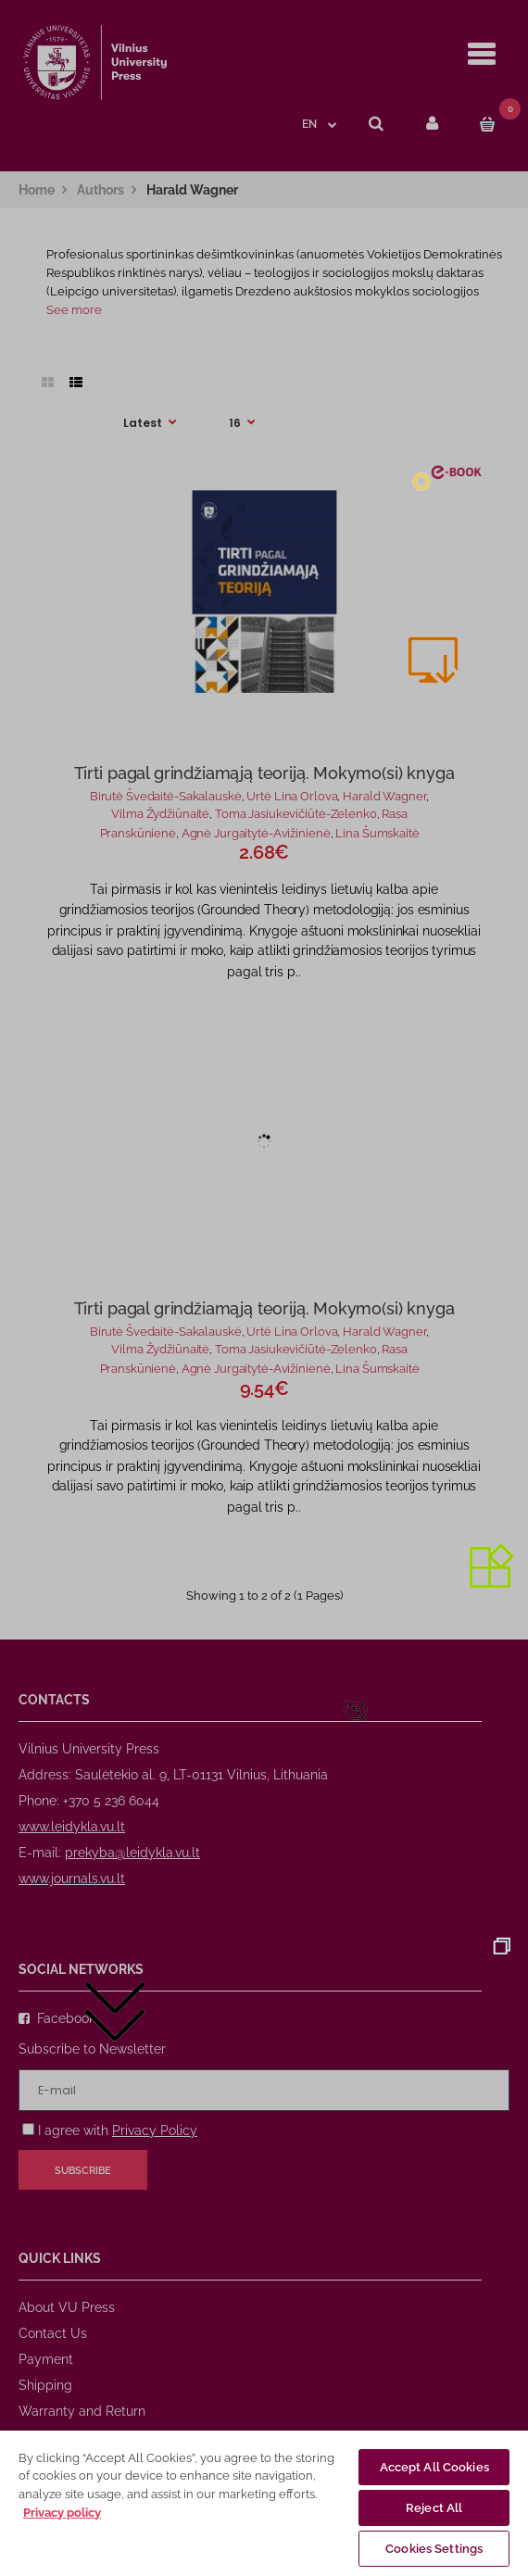  I want to click on hide password or sensitive content, so click(356, 1711).